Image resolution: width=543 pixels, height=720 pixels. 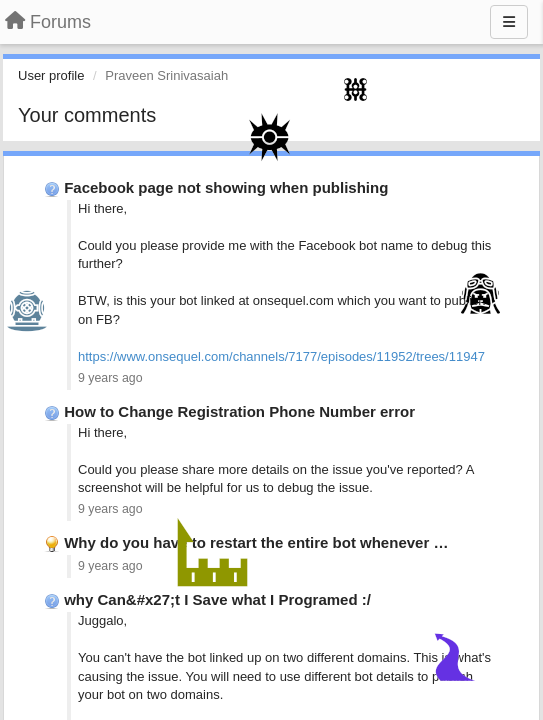 I want to click on access network or connection settings, so click(x=355, y=89).